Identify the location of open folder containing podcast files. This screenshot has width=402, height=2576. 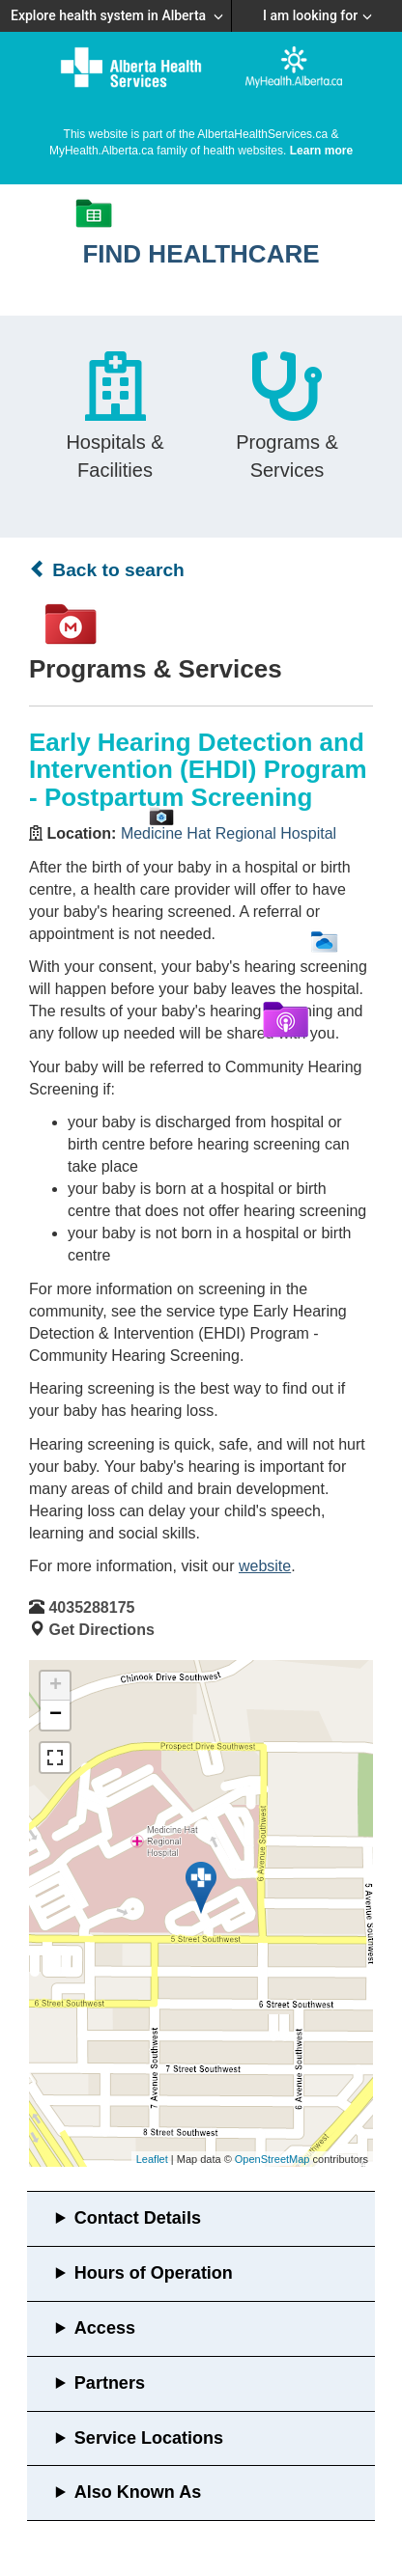
(285, 1020).